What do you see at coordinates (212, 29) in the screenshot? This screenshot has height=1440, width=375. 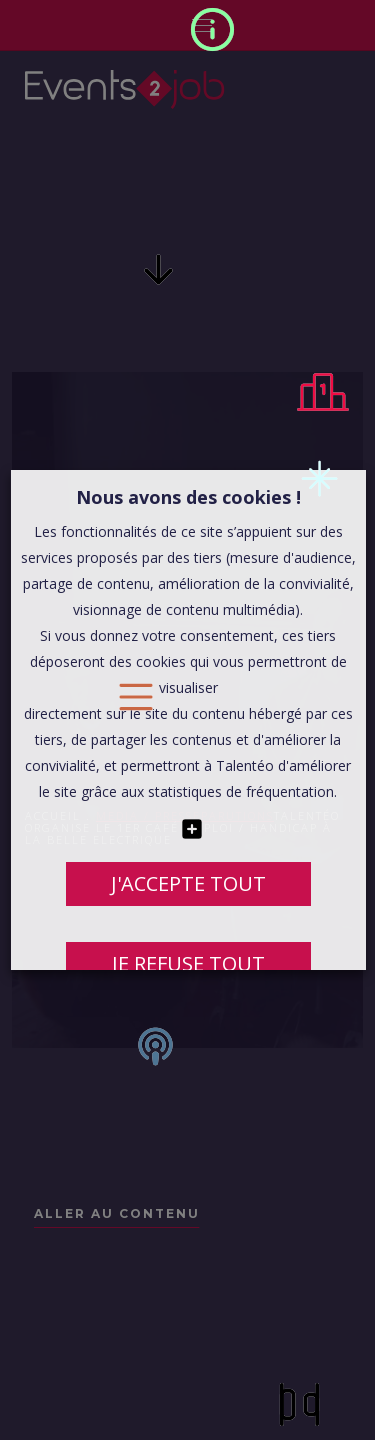 I see `view more information or details` at bounding box center [212, 29].